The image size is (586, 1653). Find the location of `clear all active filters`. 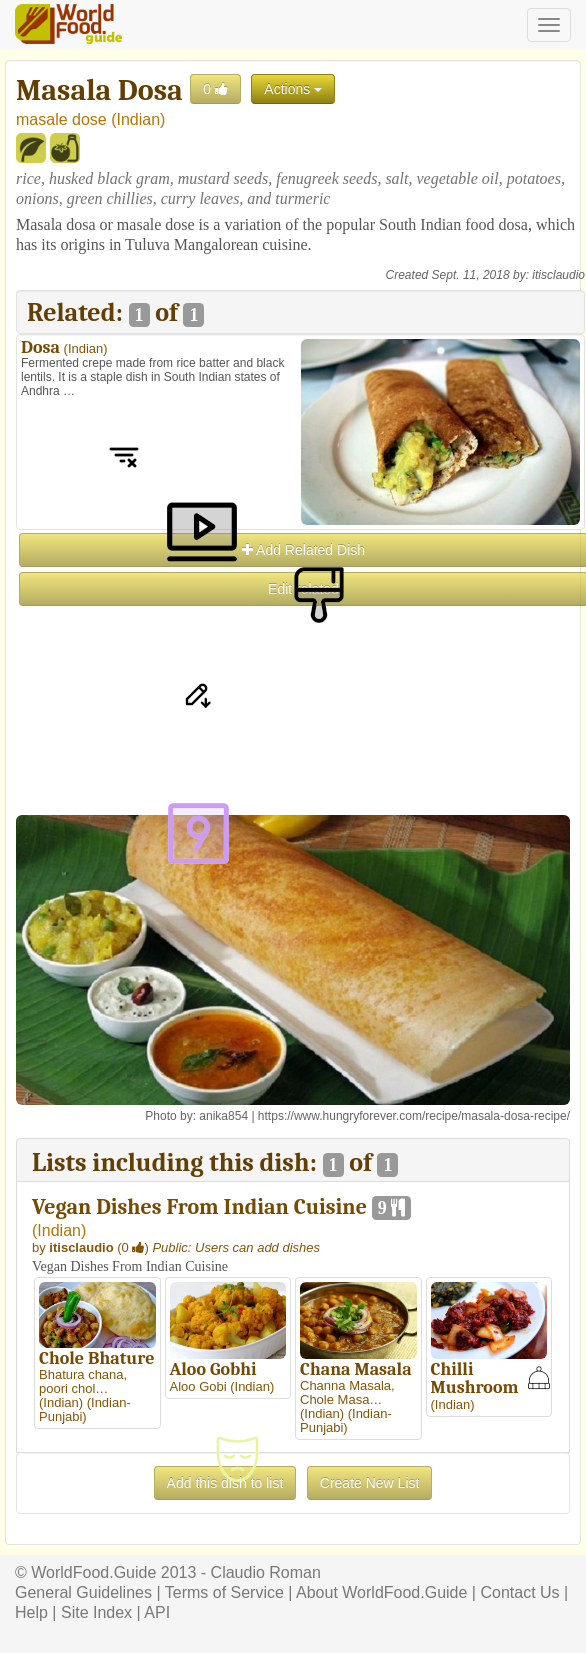

clear all active filters is located at coordinates (124, 454).